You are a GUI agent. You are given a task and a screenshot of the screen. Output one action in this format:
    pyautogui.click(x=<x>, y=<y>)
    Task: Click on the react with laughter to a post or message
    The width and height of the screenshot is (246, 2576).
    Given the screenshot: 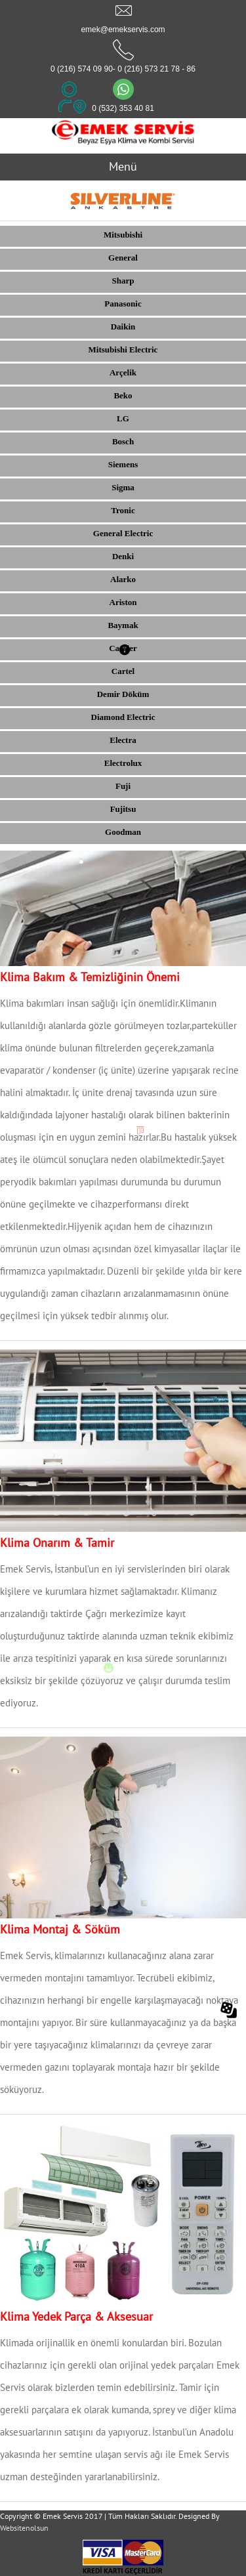 What is the action you would take?
    pyautogui.click(x=108, y=1668)
    